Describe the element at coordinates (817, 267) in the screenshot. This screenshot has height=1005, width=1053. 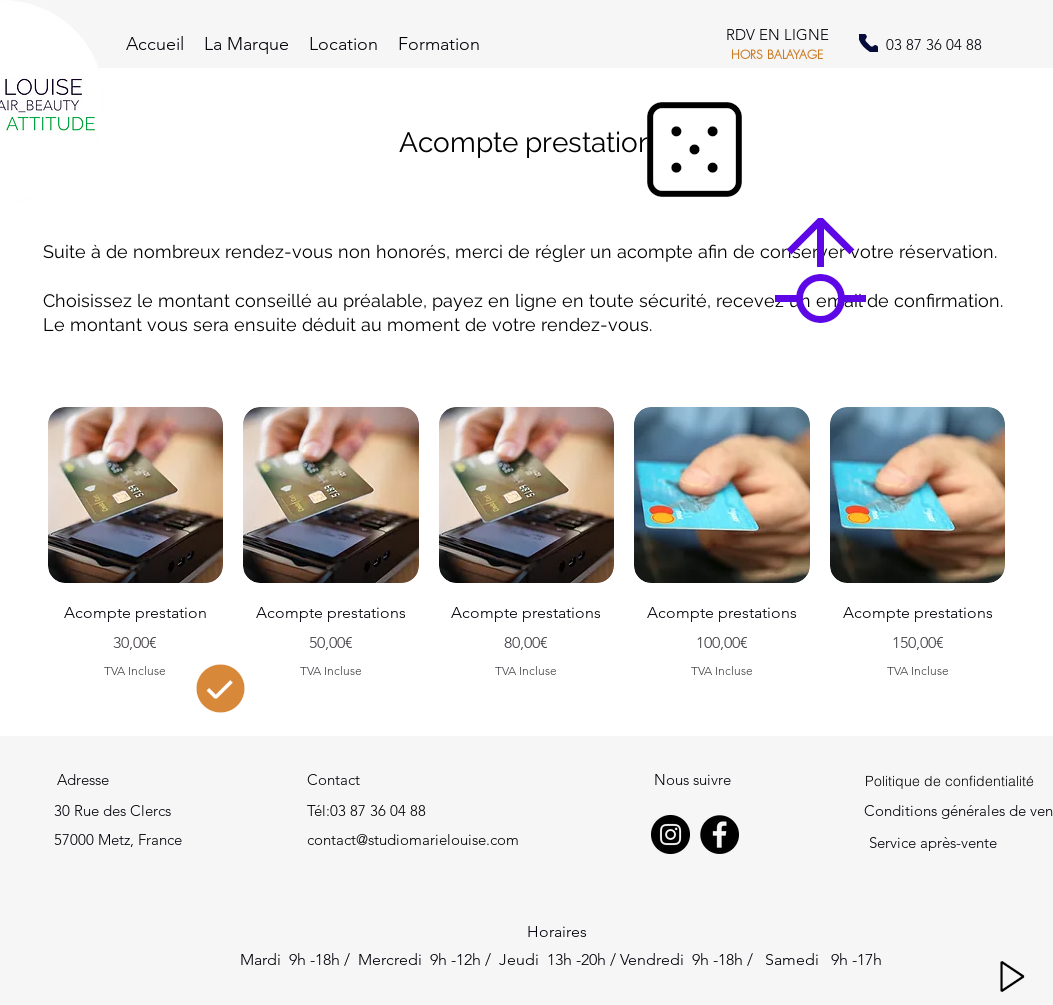
I see `push changes to a repository` at that location.